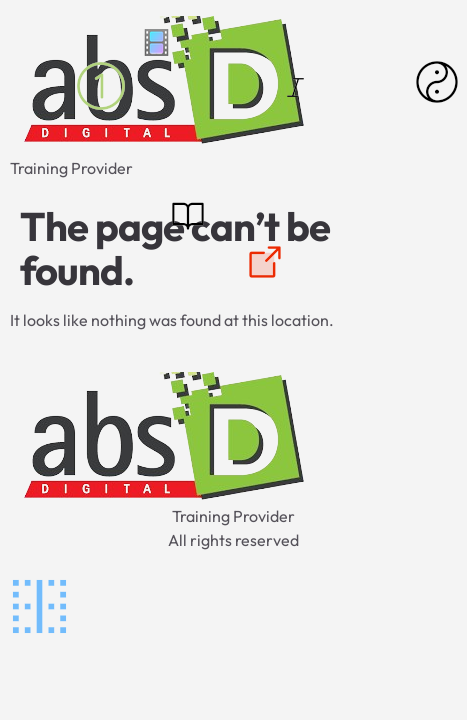 This screenshot has height=720, width=467. I want to click on open link in a new window or tab, so click(265, 262).